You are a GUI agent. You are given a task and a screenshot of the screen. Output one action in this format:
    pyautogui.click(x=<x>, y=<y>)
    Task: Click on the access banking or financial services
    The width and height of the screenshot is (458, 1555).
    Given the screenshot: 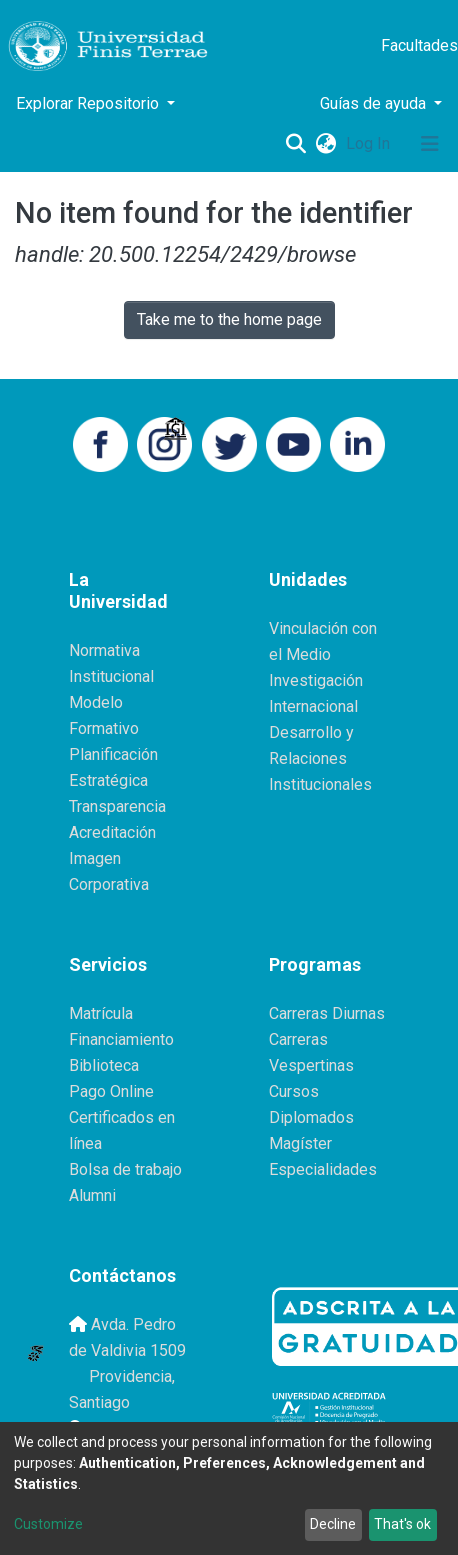 What is the action you would take?
    pyautogui.click(x=175, y=428)
    